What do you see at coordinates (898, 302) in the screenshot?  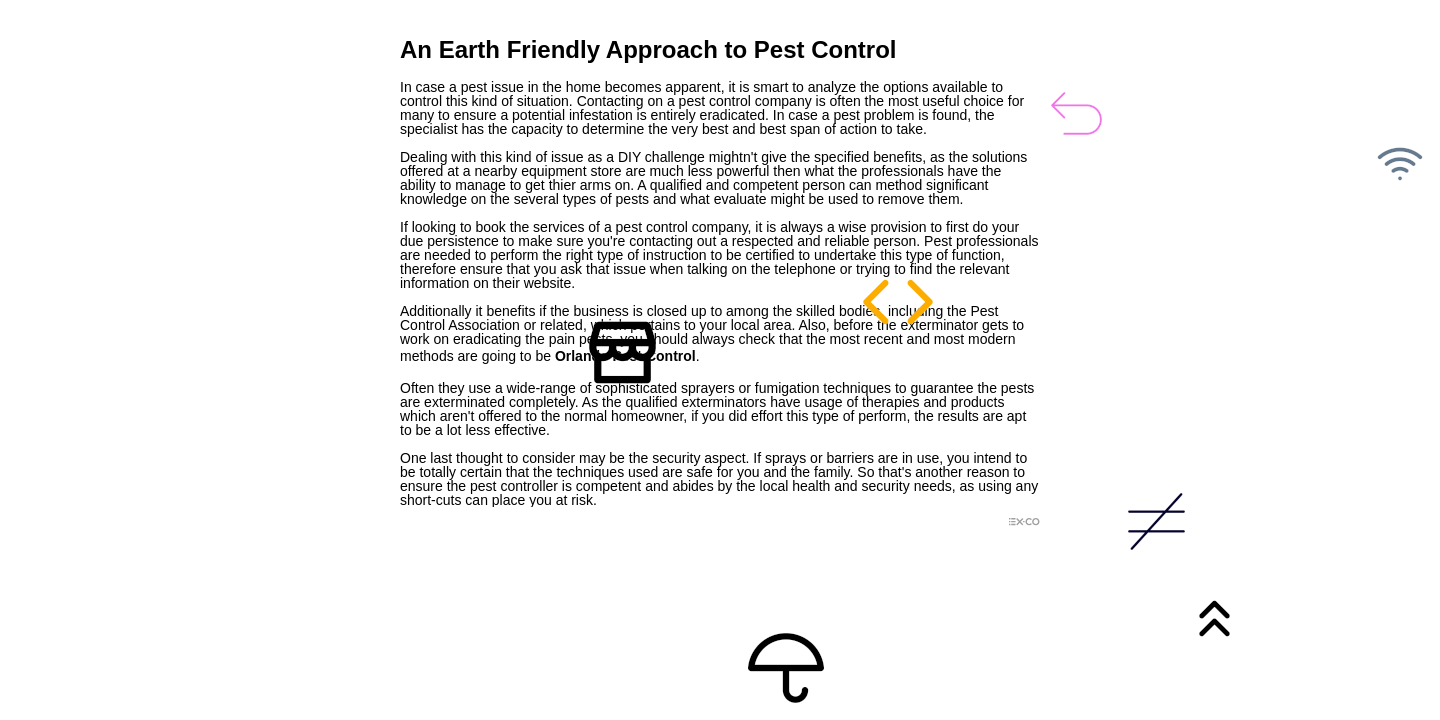 I see `view or edit source code` at bounding box center [898, 302].